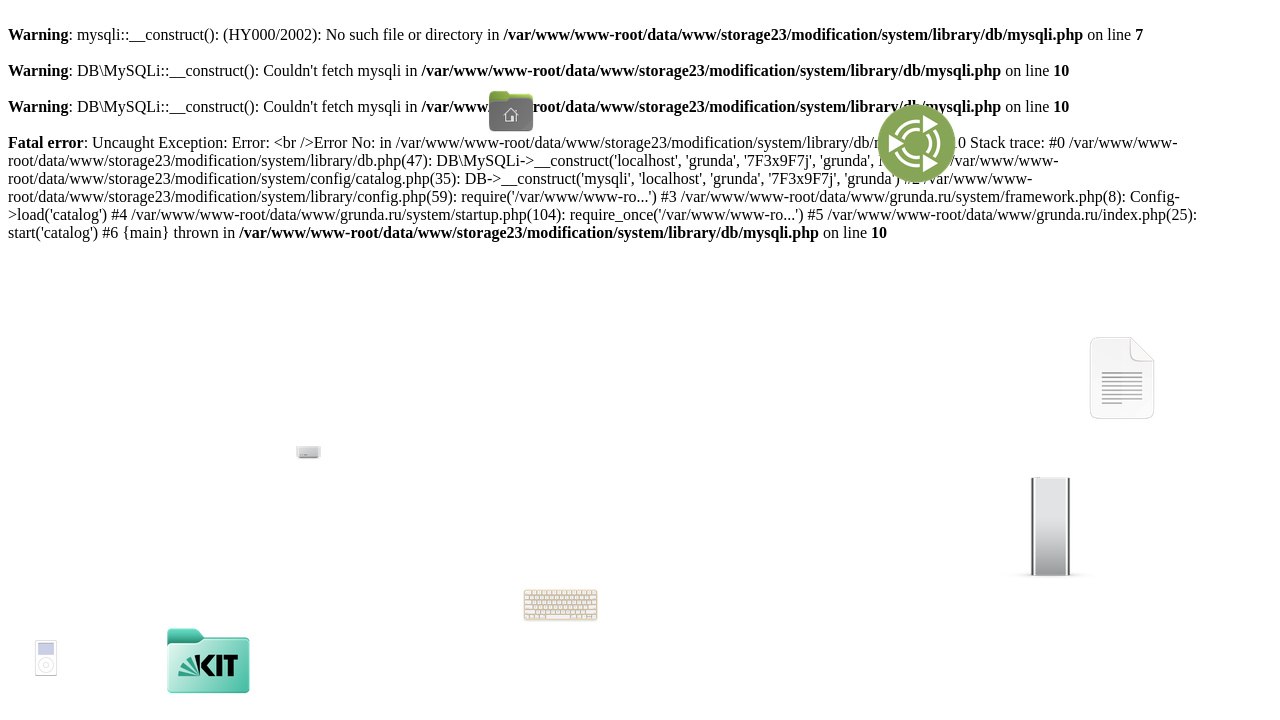  Describe the element at coordinates (560, 604) in the screenshot. I see `connect a bluetooth keyboard` at that location.